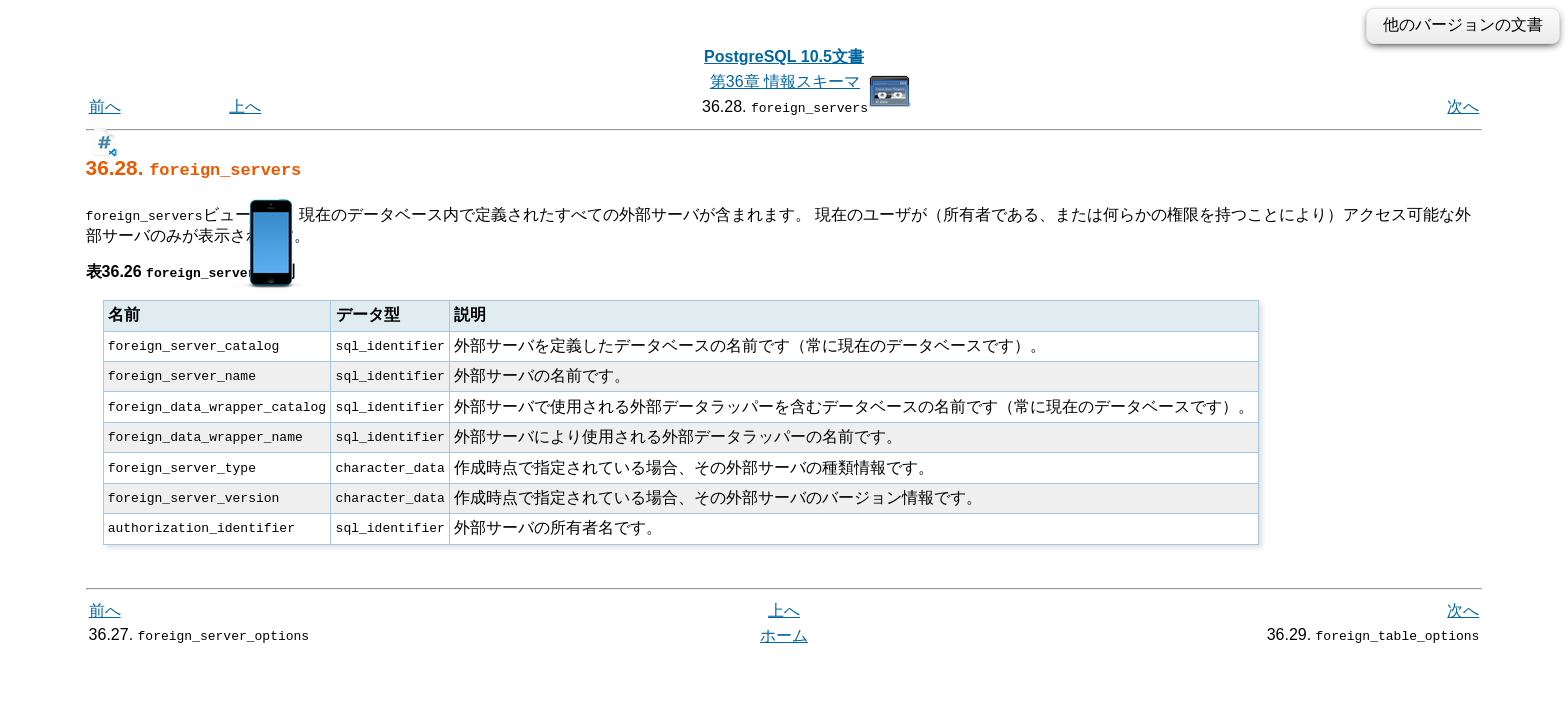 The height and width of the screenshot is (720, 1568). What do you see at coordinates (889, 92) in the screenshot?
I see `indicates tape or cassette media storage` at bounding box center [889, 92].